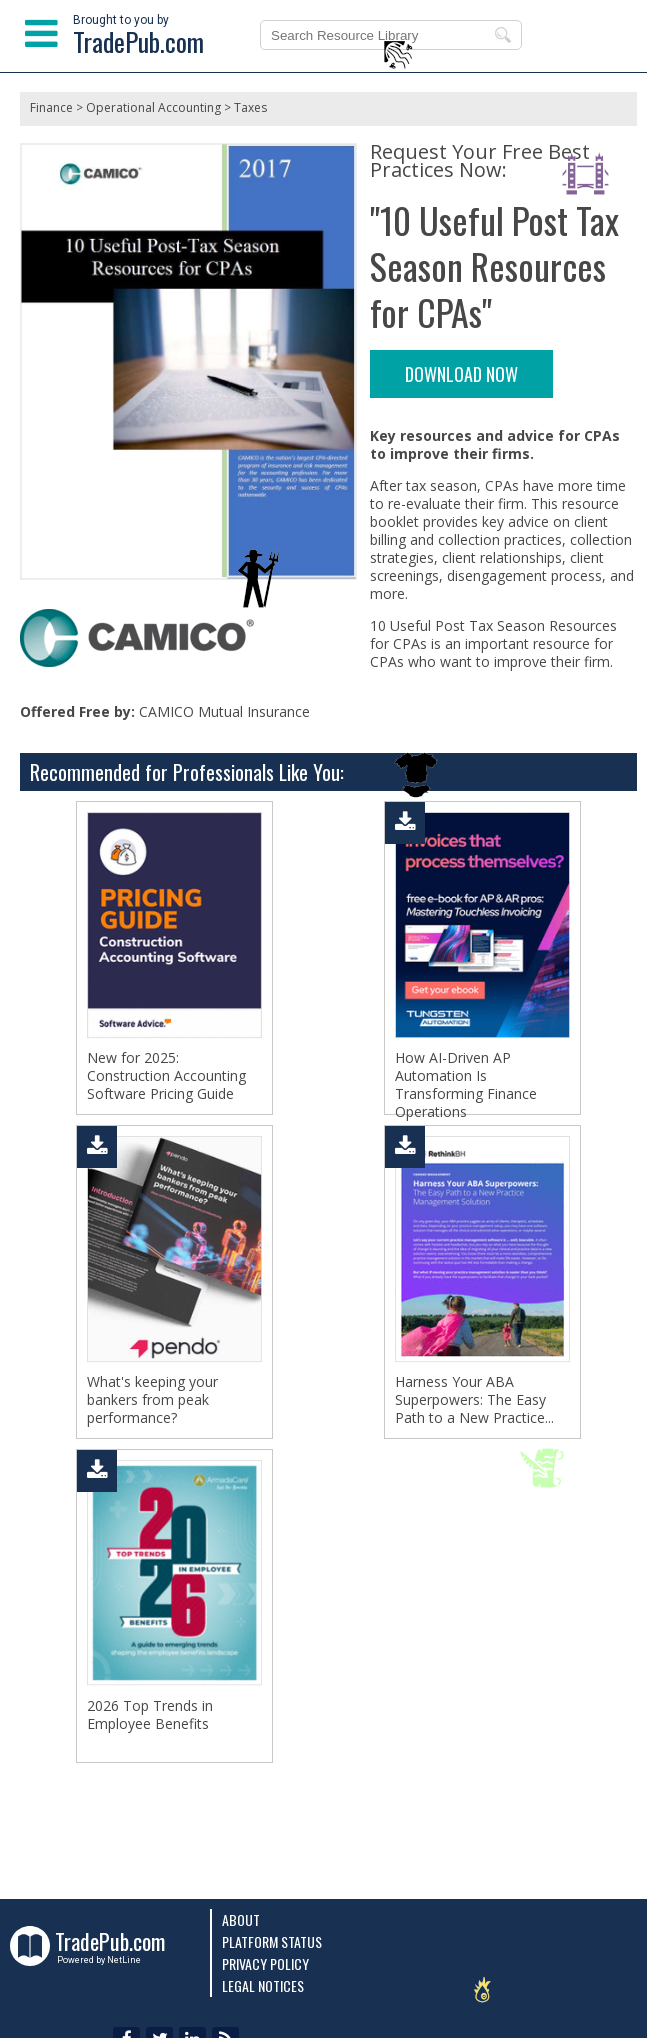  Describe the element at coordinates (542, 1468) in the screenshot. I see `access quest log or story journal` at that location.